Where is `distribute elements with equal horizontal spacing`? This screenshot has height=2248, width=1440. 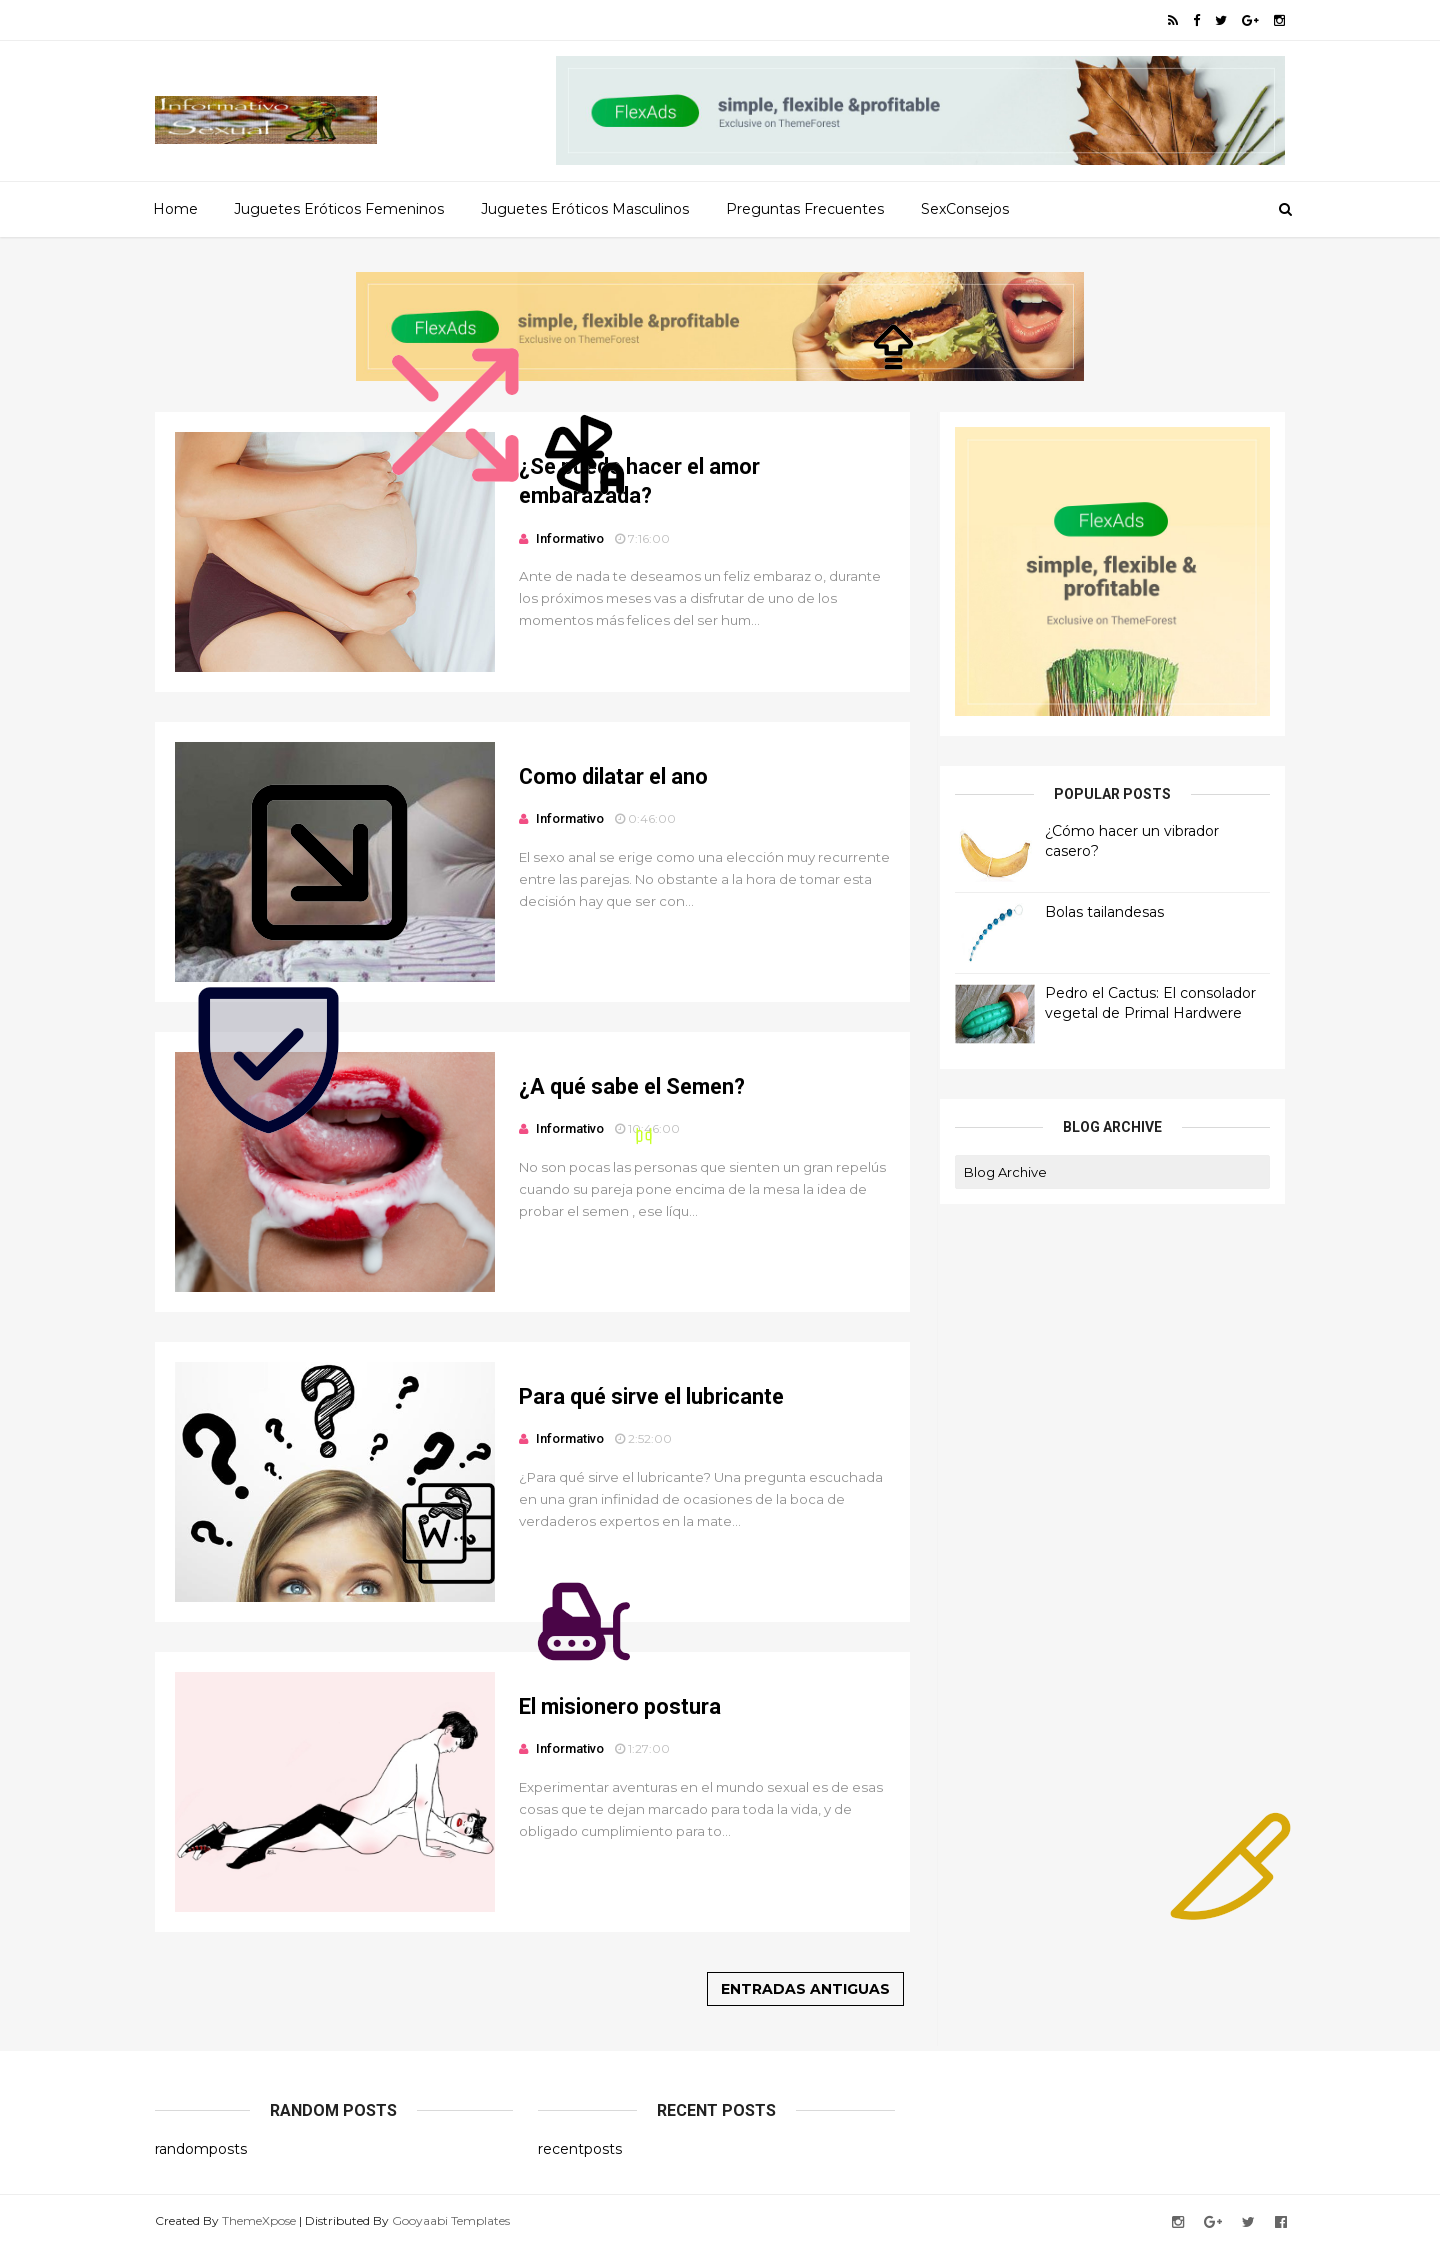 distribute elements with equal horizontal spacing is located at coordinates (644, 1136).